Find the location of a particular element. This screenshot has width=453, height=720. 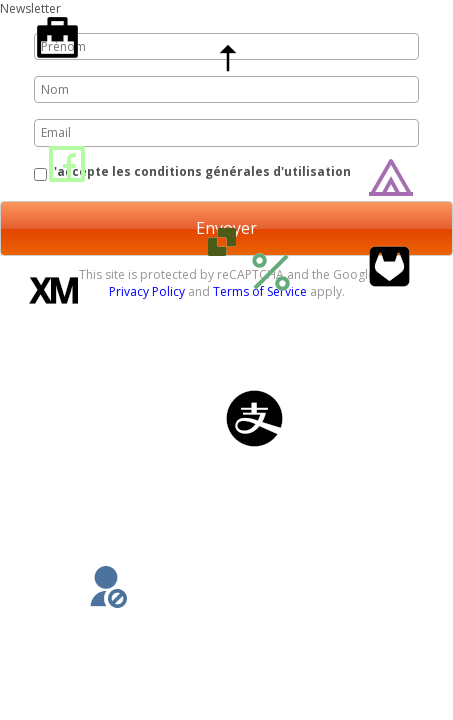

open qualtrics survey platform is located at coordinates (53, 290).